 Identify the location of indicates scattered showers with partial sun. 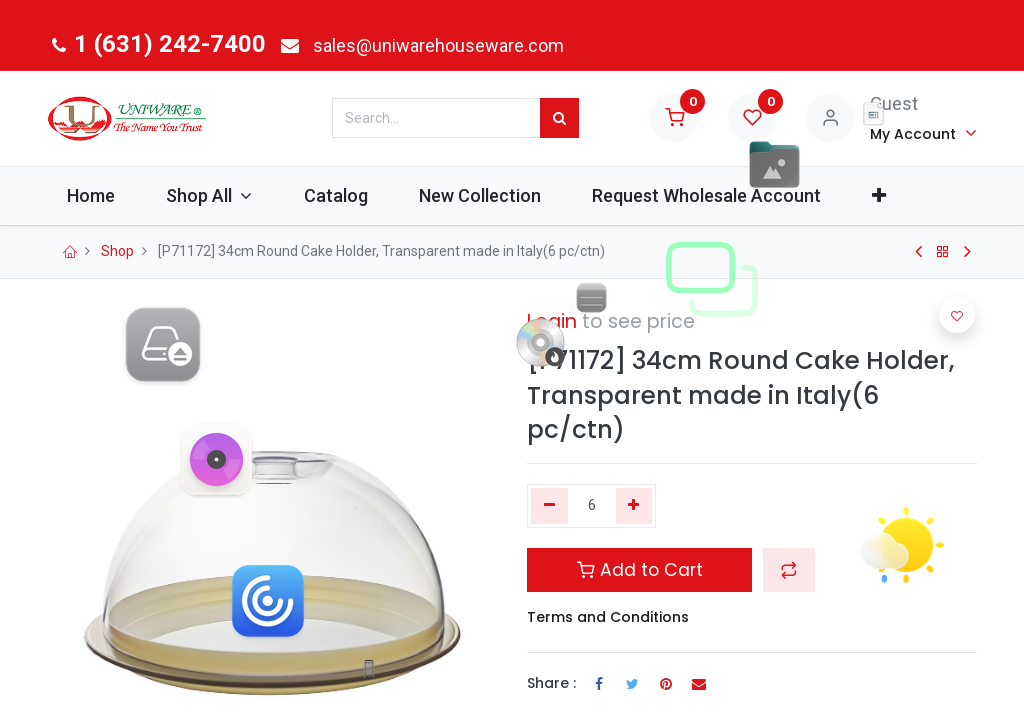
(902, 545).